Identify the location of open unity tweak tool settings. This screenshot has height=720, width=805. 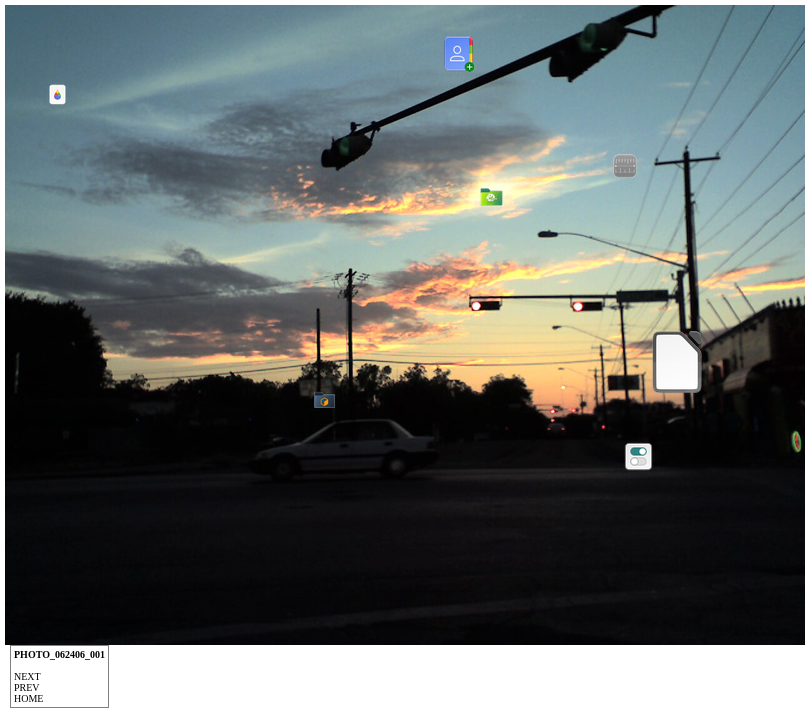
(638, 456).